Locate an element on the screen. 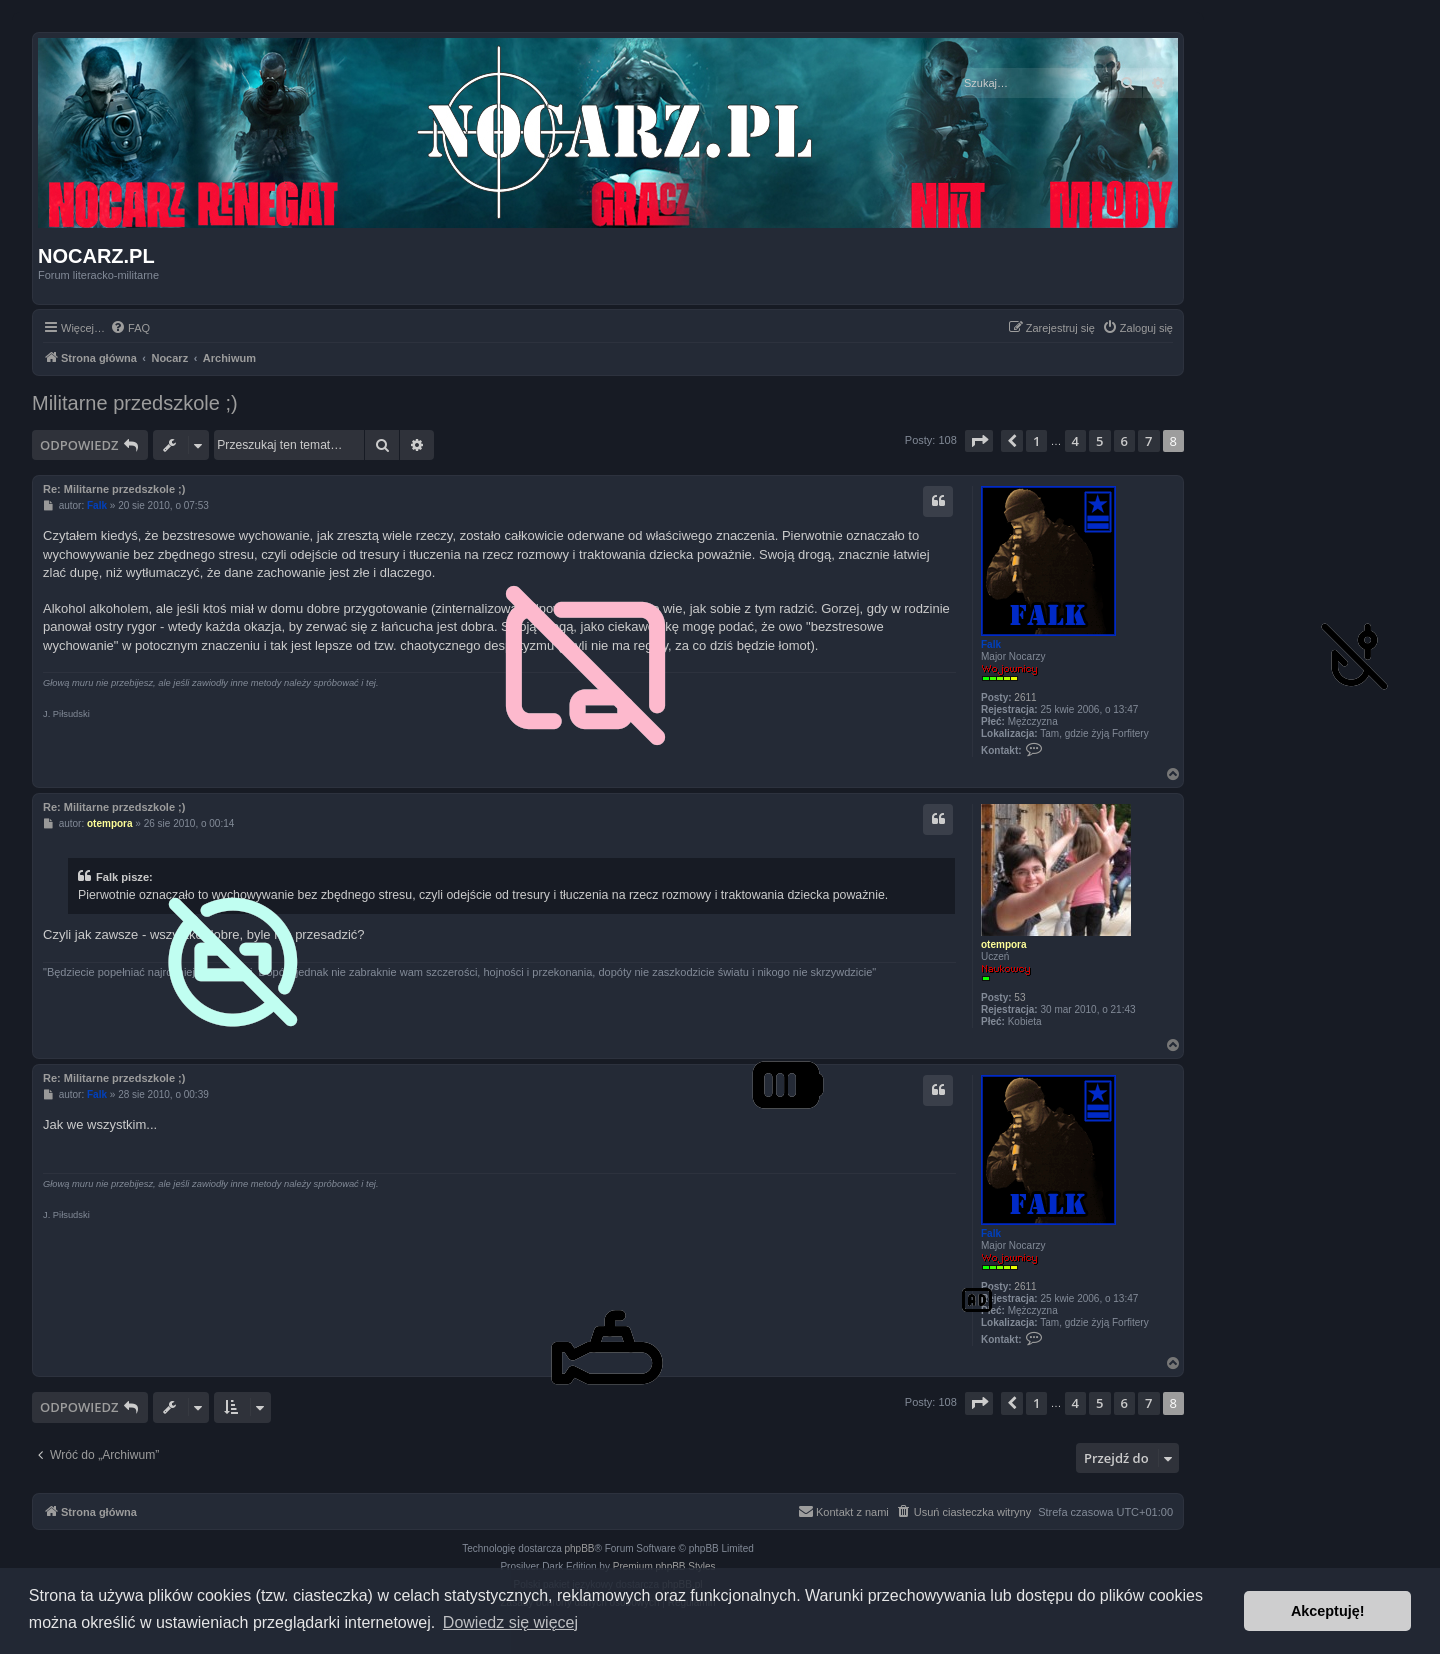 The height and width of the screenshot is (1654, 1440). indicates battery at approximately 75% charge is located at coordinates (788, 1085).